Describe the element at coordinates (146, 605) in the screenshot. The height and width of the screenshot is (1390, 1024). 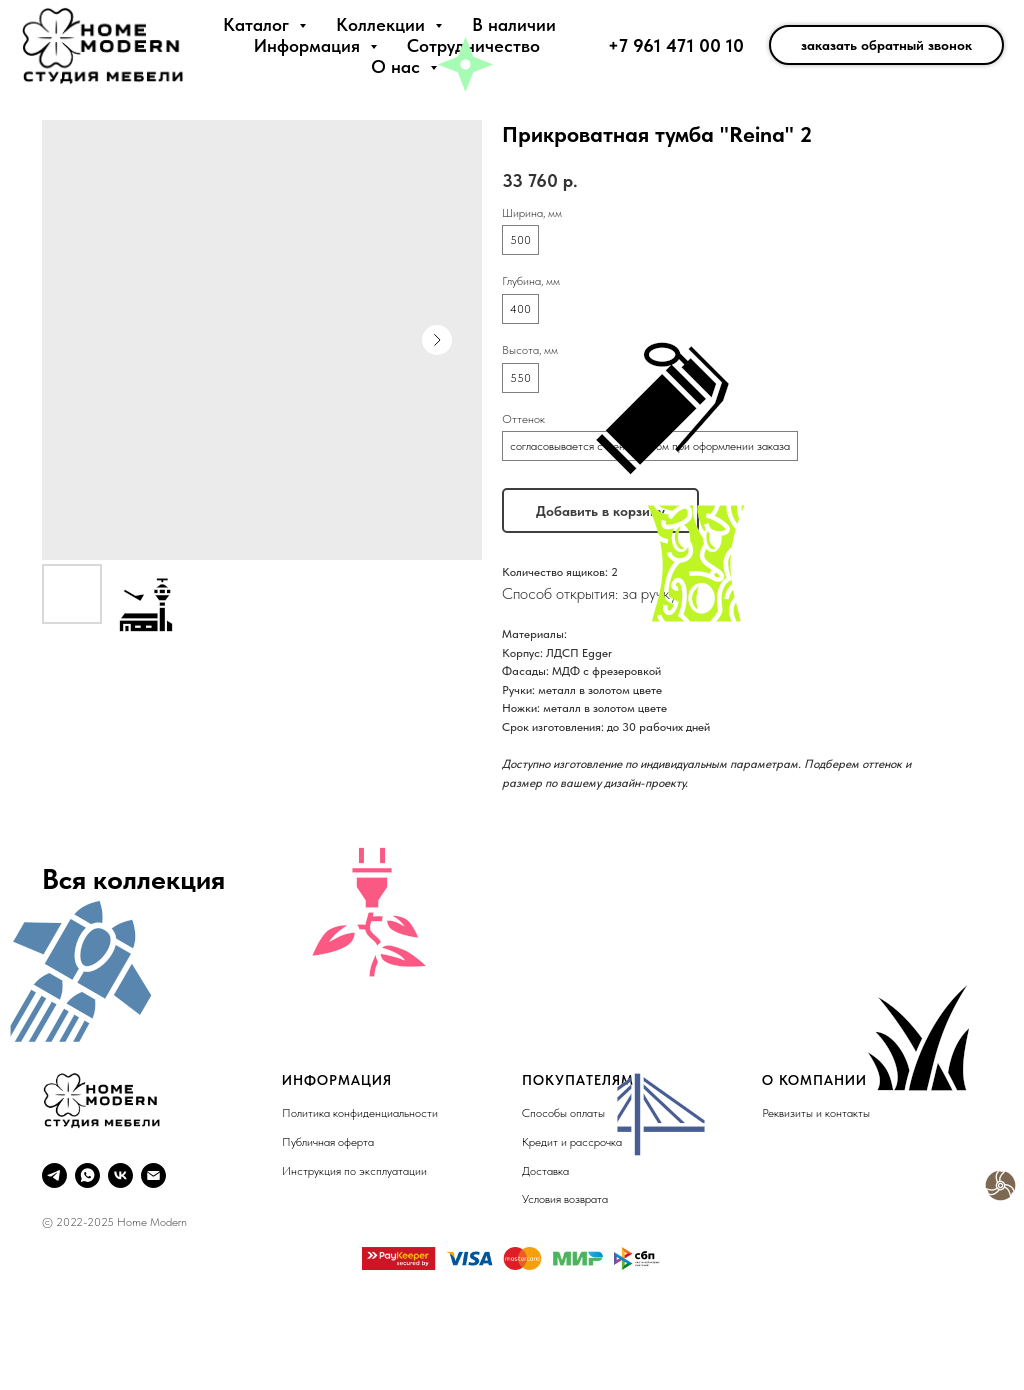
I see `access airport or flight management features` at that location.